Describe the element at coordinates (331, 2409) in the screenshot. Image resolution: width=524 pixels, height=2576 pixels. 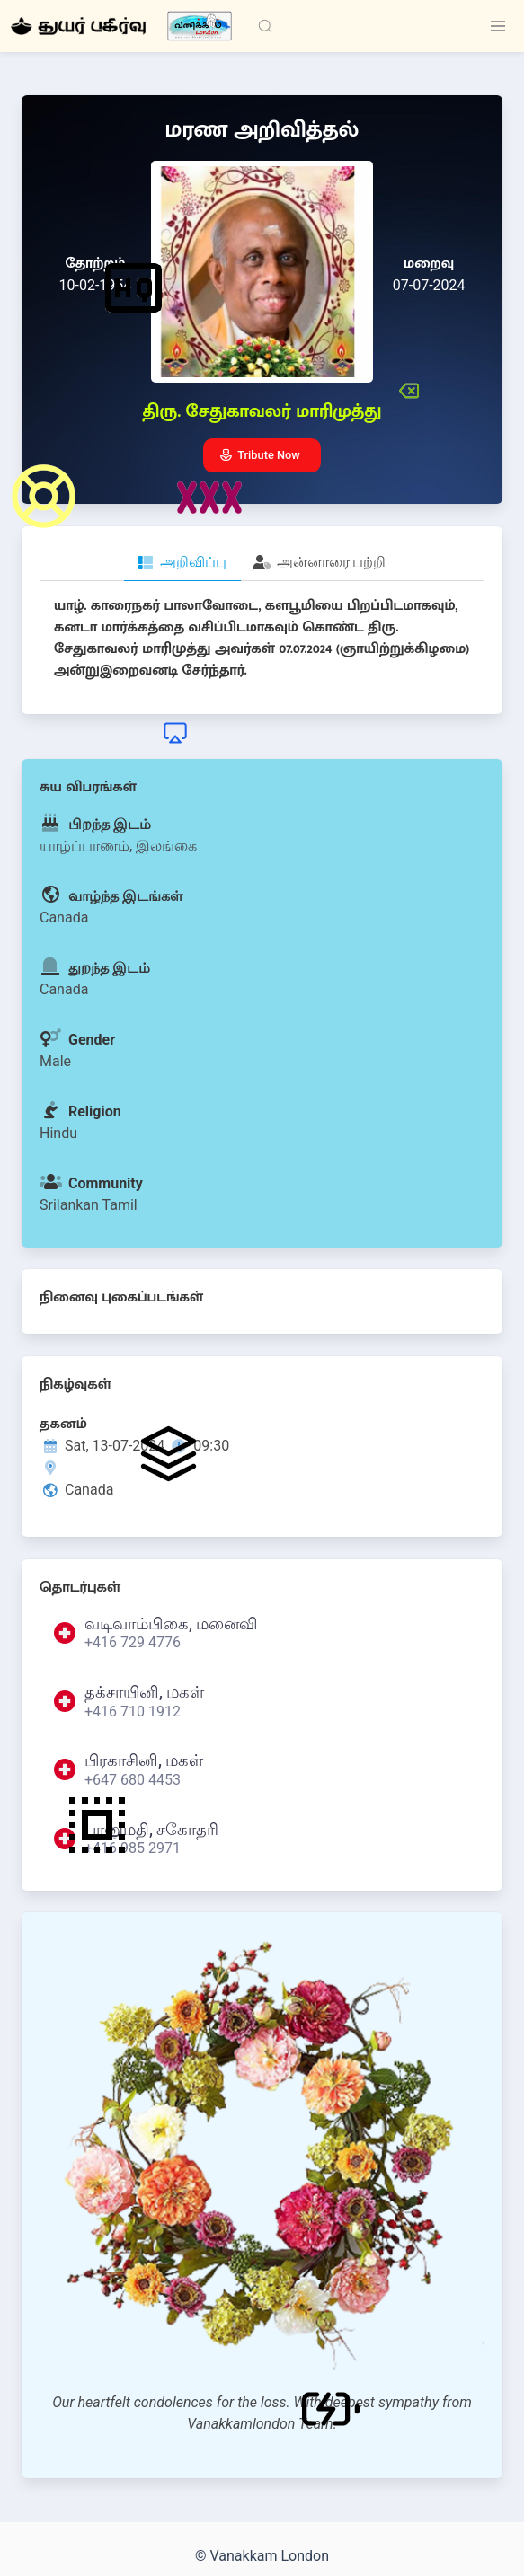
I see `indicates device is currently charging` at that location.